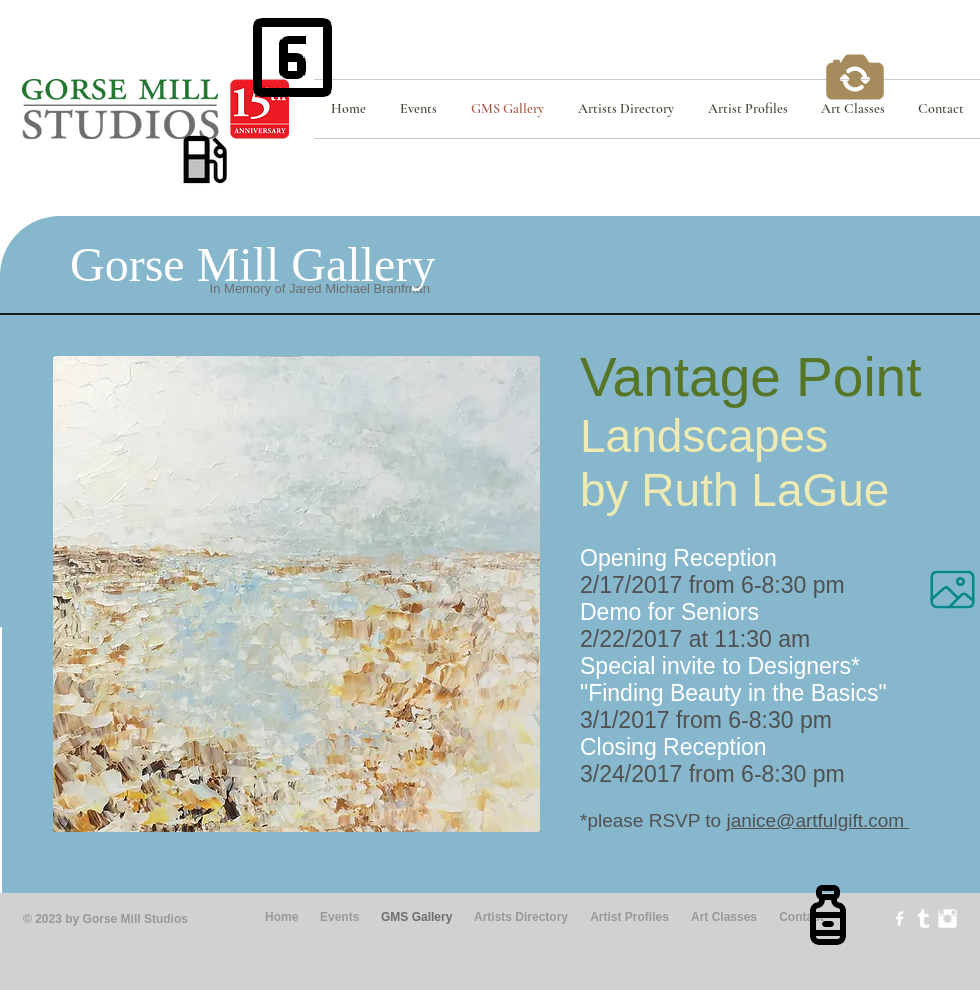 Image resolution: width=980 pixels, height=990 pixels. Describe the element at coordinates (828, 915) in the screenshot. I see `view vaccine or medication information` at that location.